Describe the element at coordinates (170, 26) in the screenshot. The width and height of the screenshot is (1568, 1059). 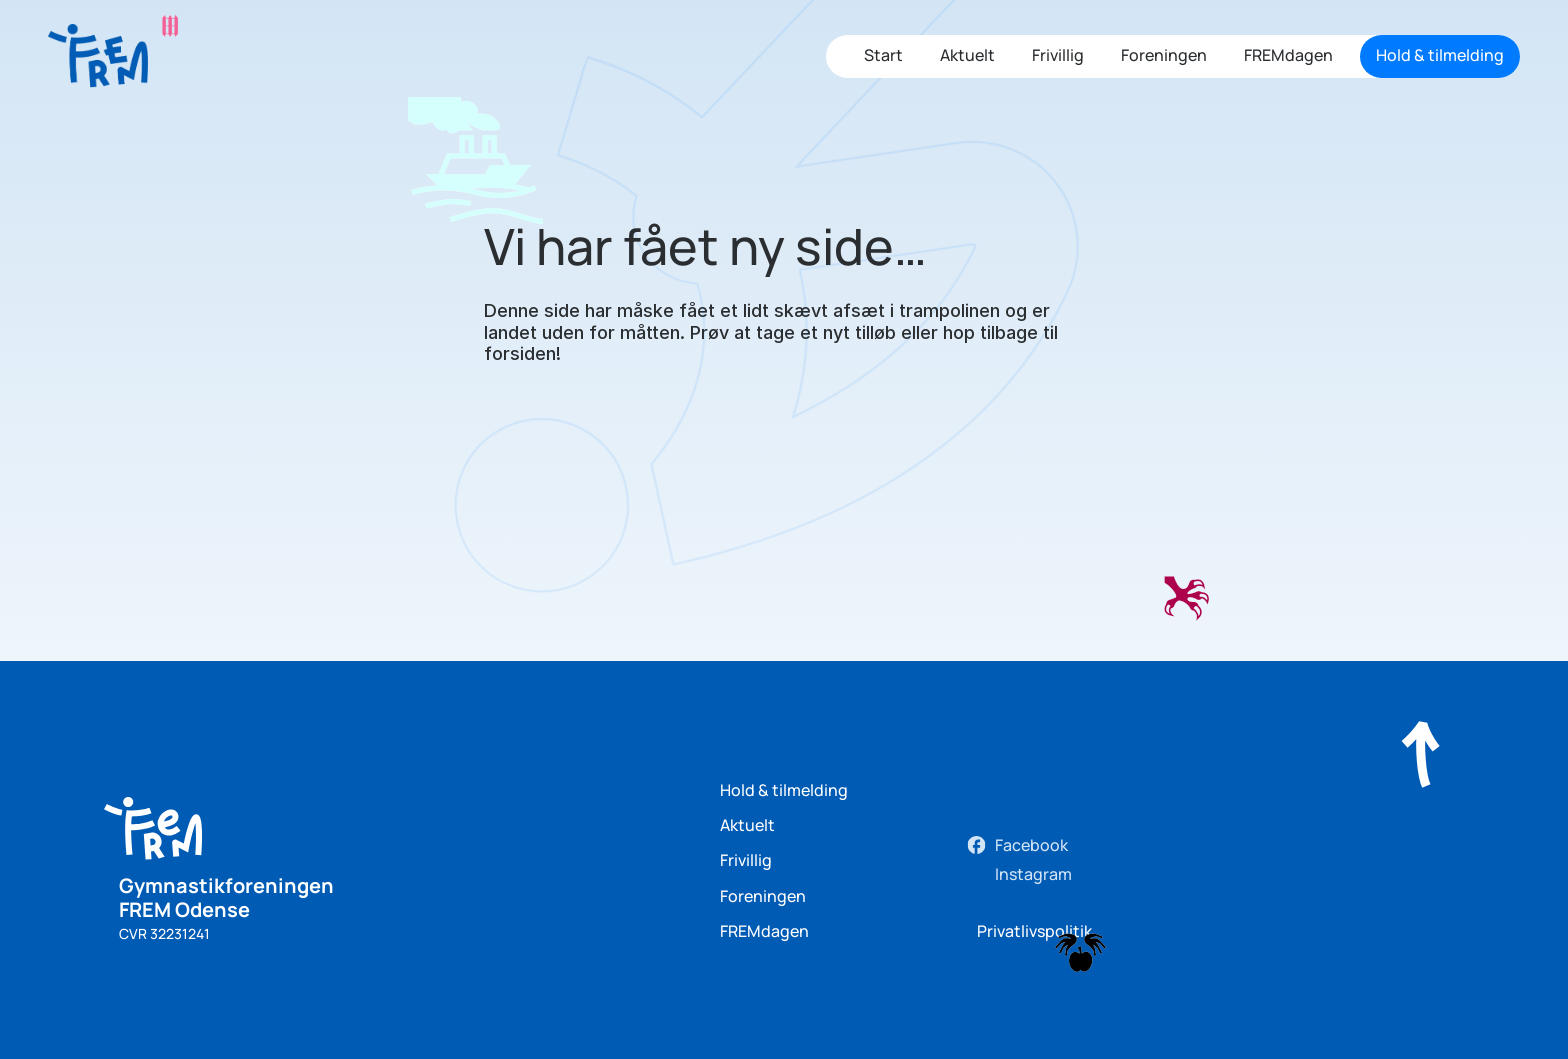
I see `build or place a fence in your game` at that location.